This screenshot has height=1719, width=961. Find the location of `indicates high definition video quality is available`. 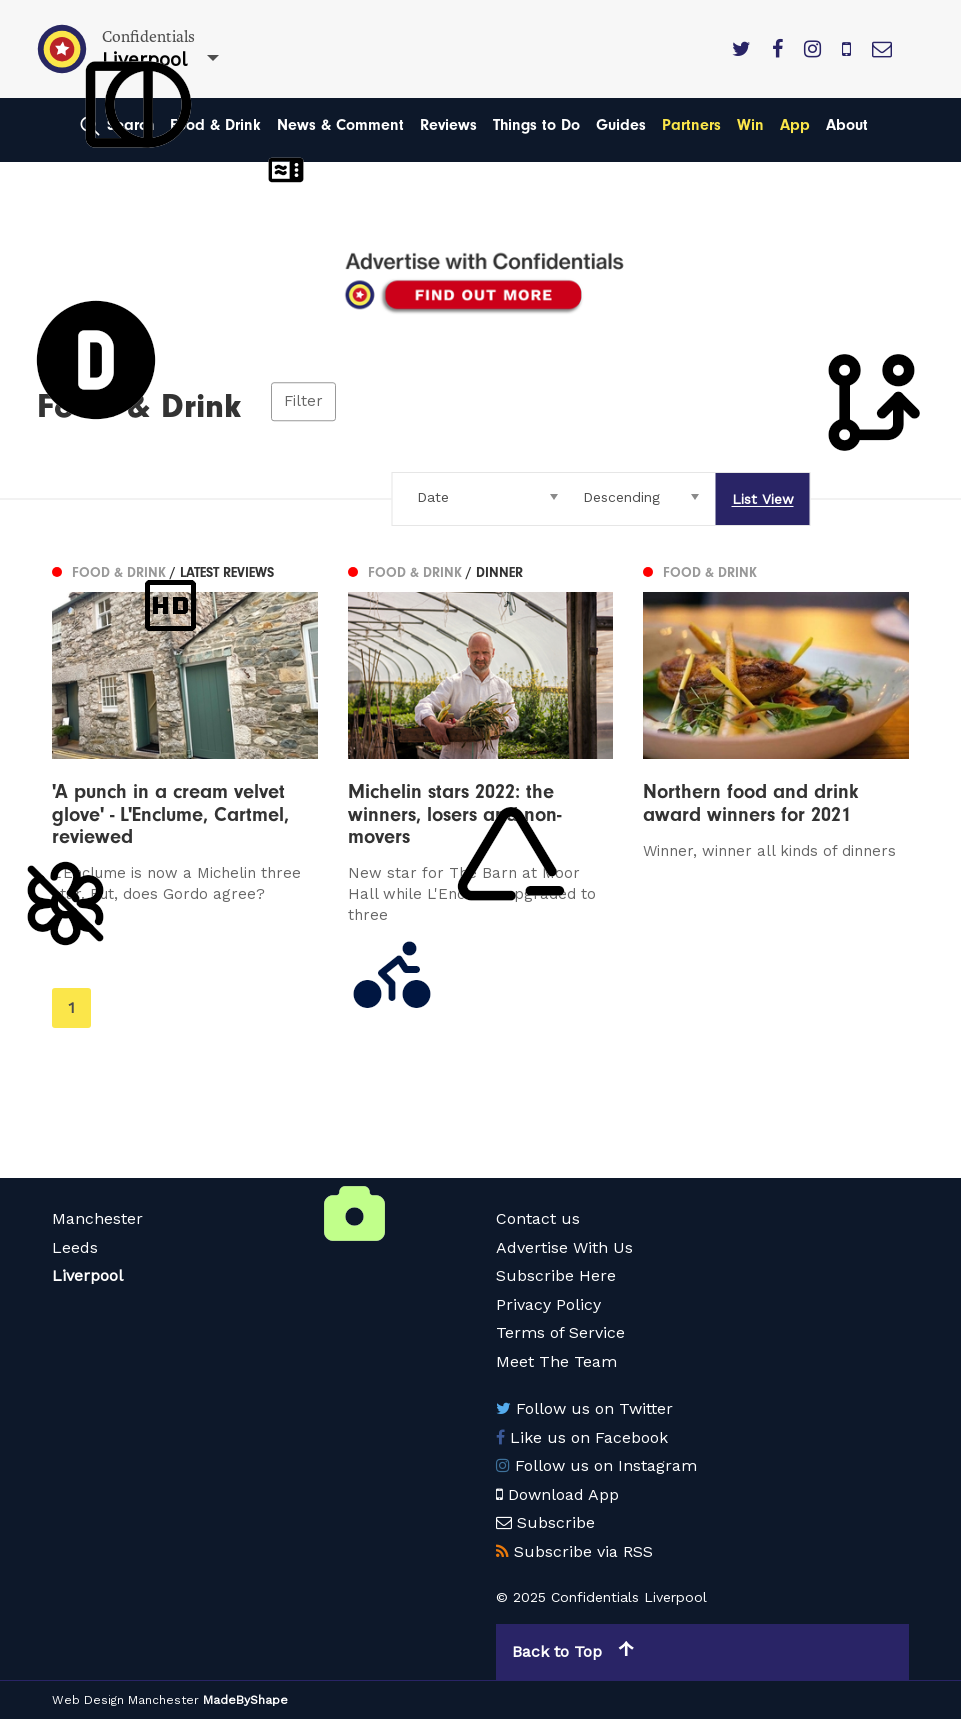

indicates high definition video quality is available is located at coordinates (170, 605).